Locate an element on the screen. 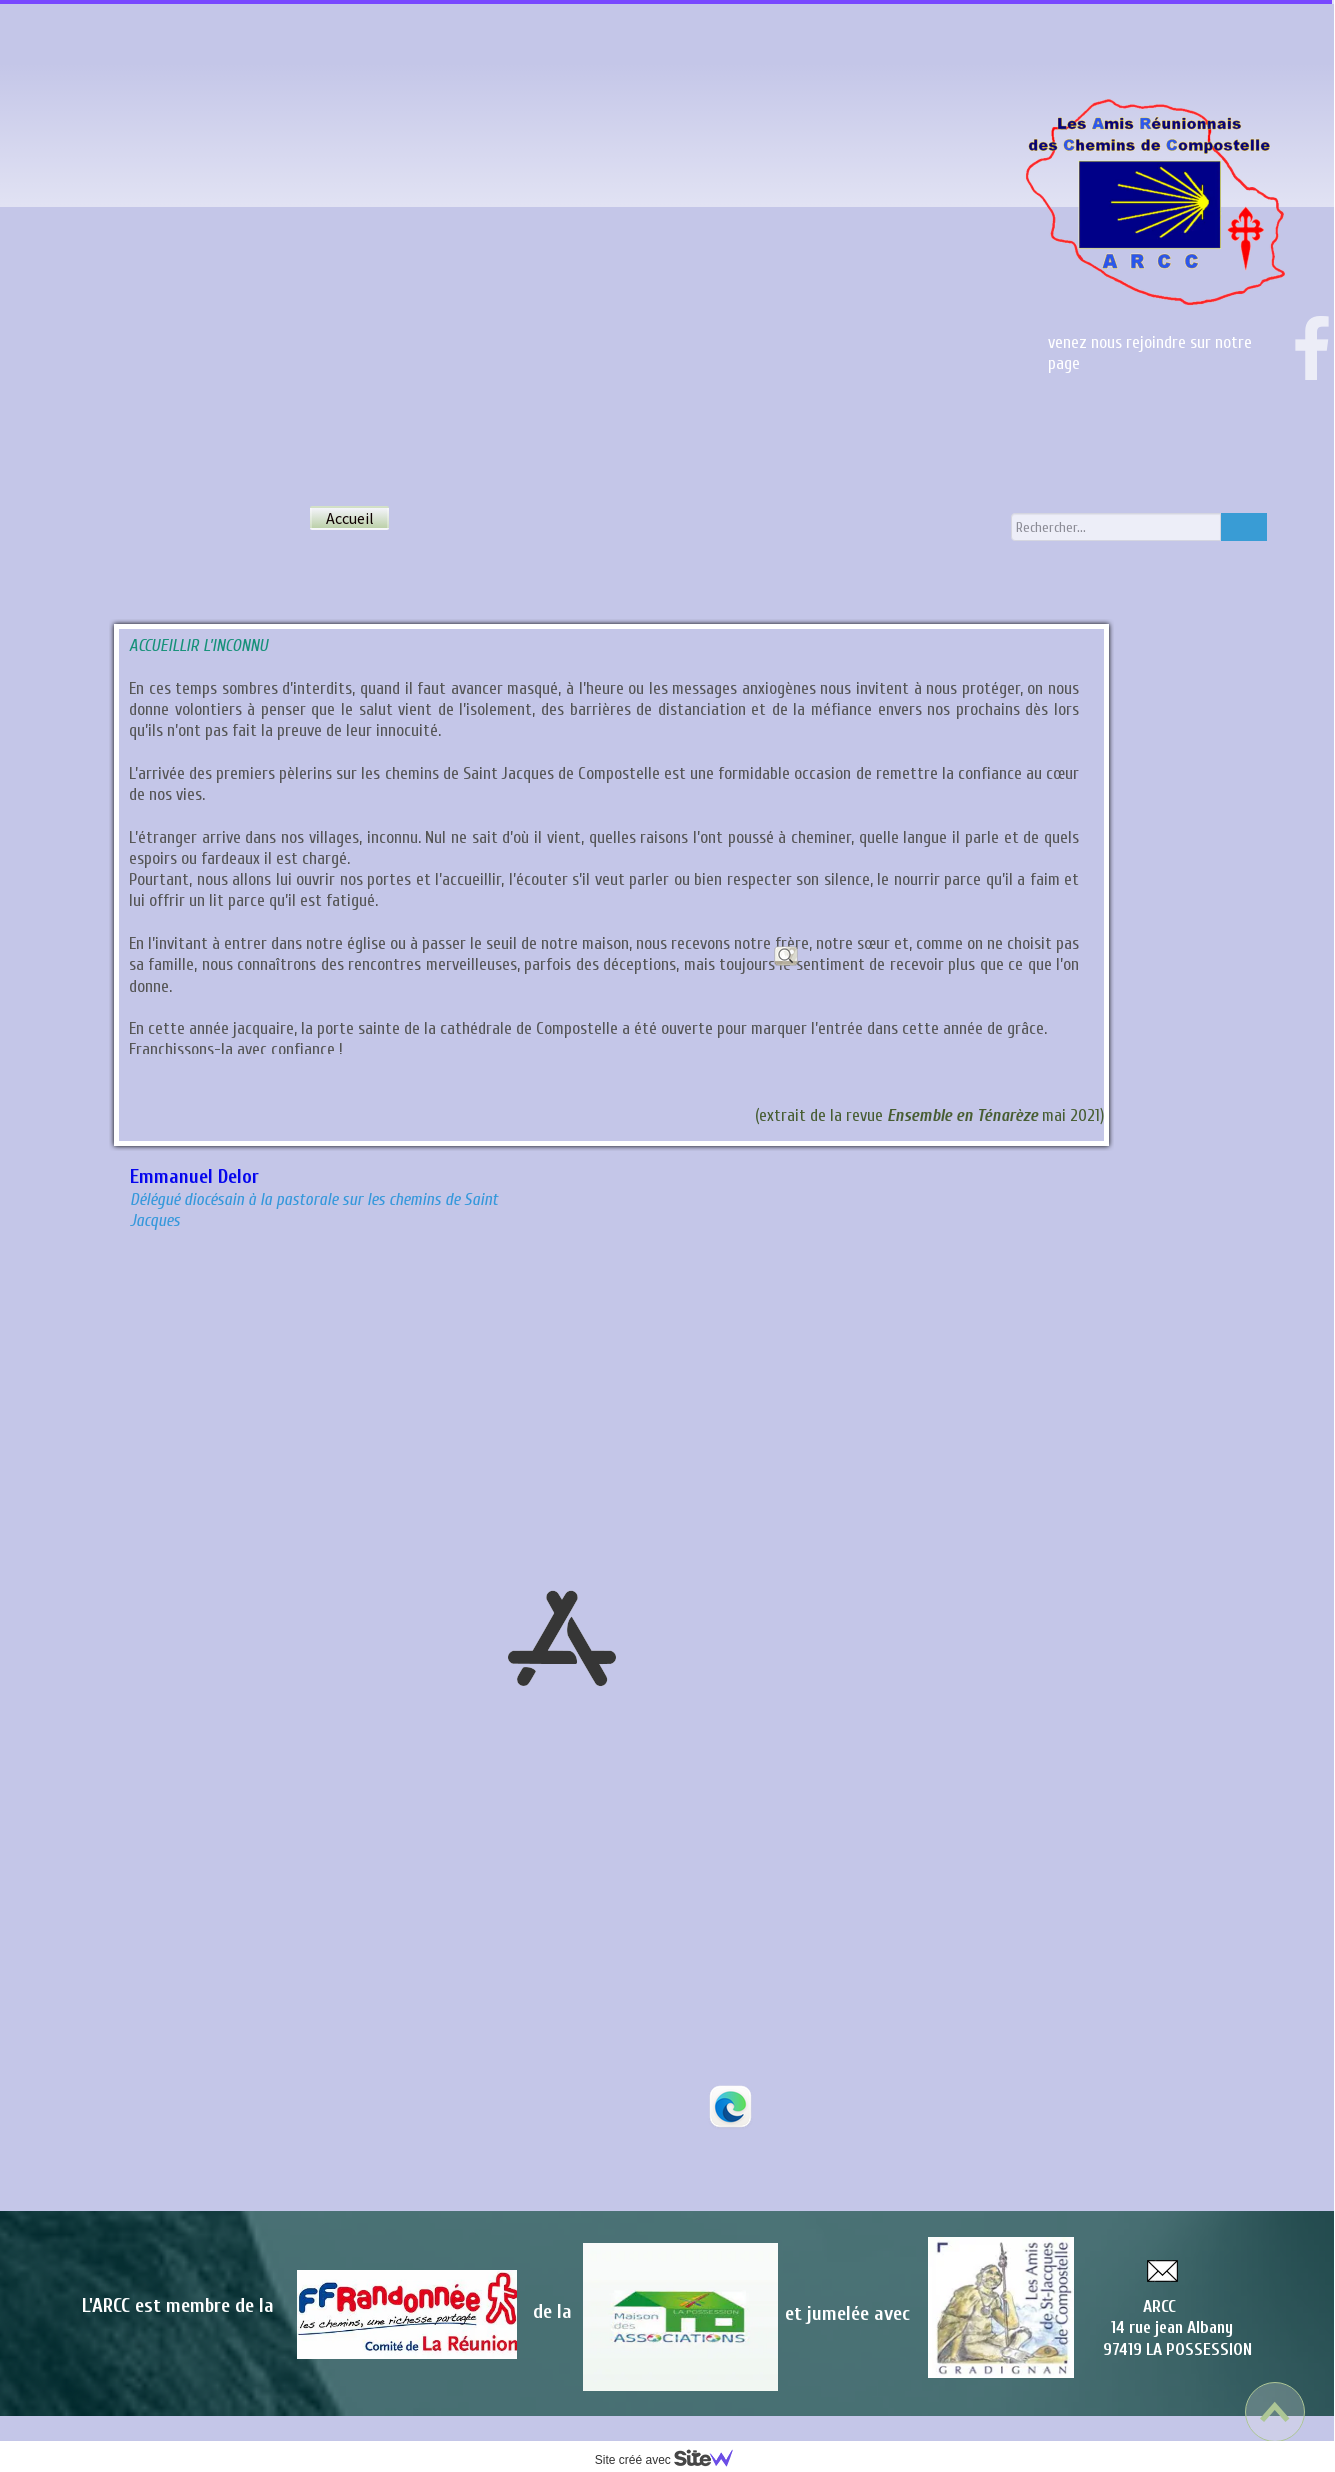 Image resolution: width=1335 pixels, height=2472 pixels. open microsoft edge browser is located at coordinates (730, 2106).